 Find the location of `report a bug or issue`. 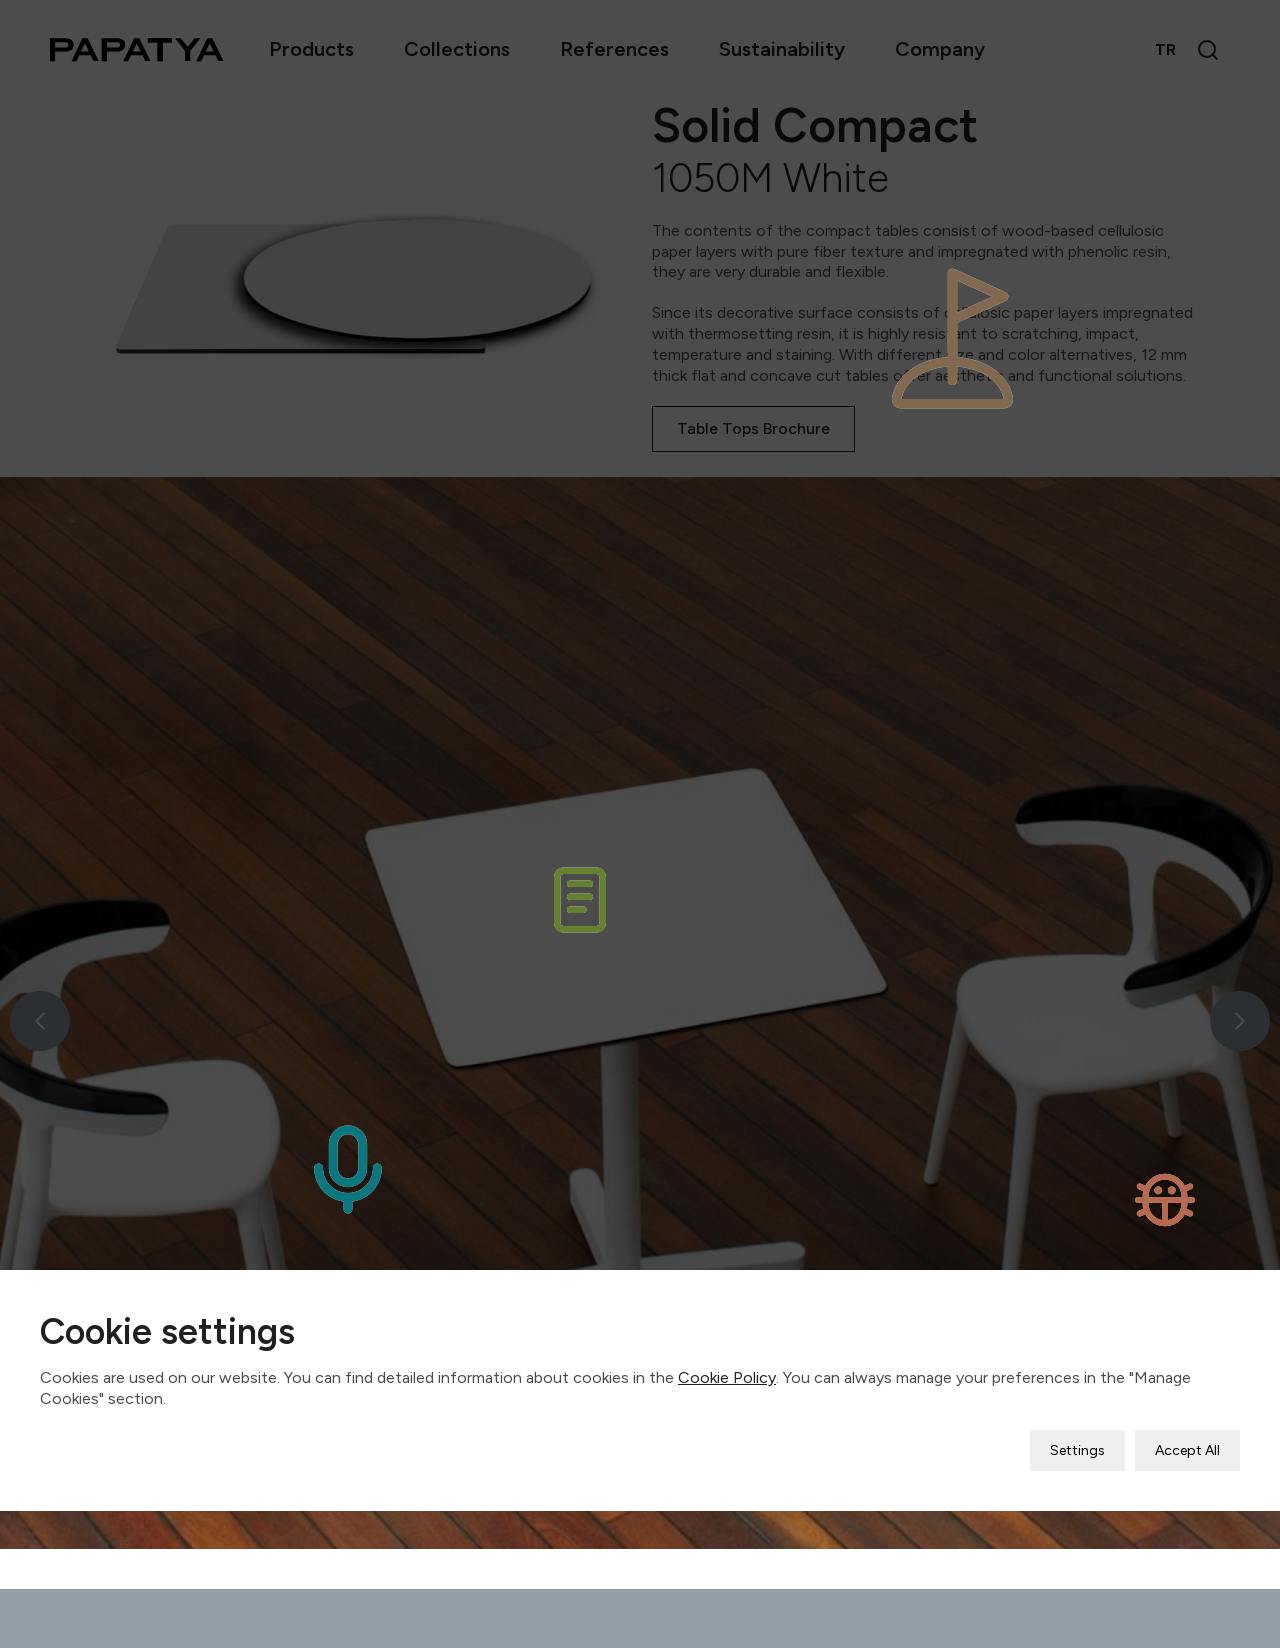

report a bug or issue is located at coordinates (1165, 1200).